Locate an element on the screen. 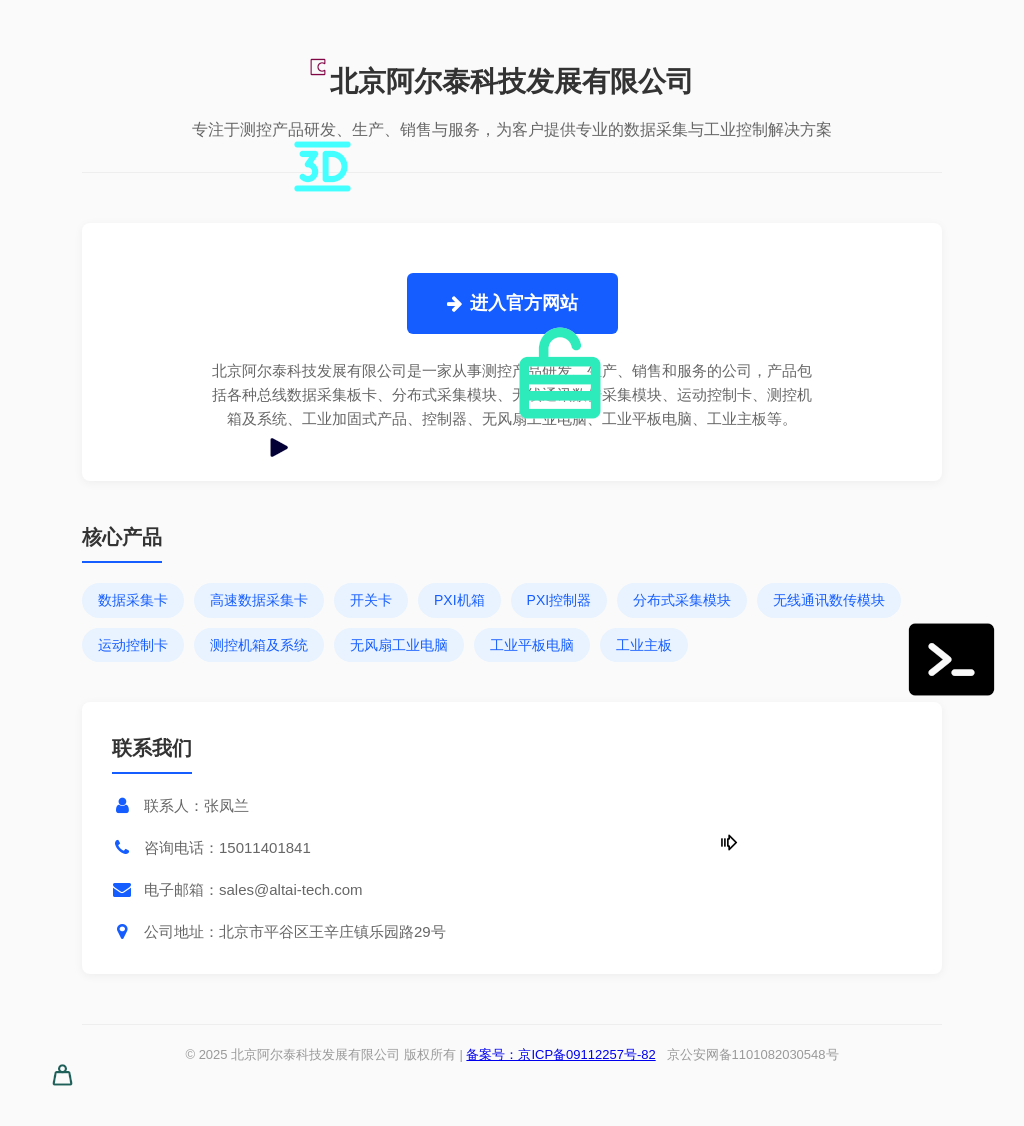  play media or video content is located at coordinates (278, 447).